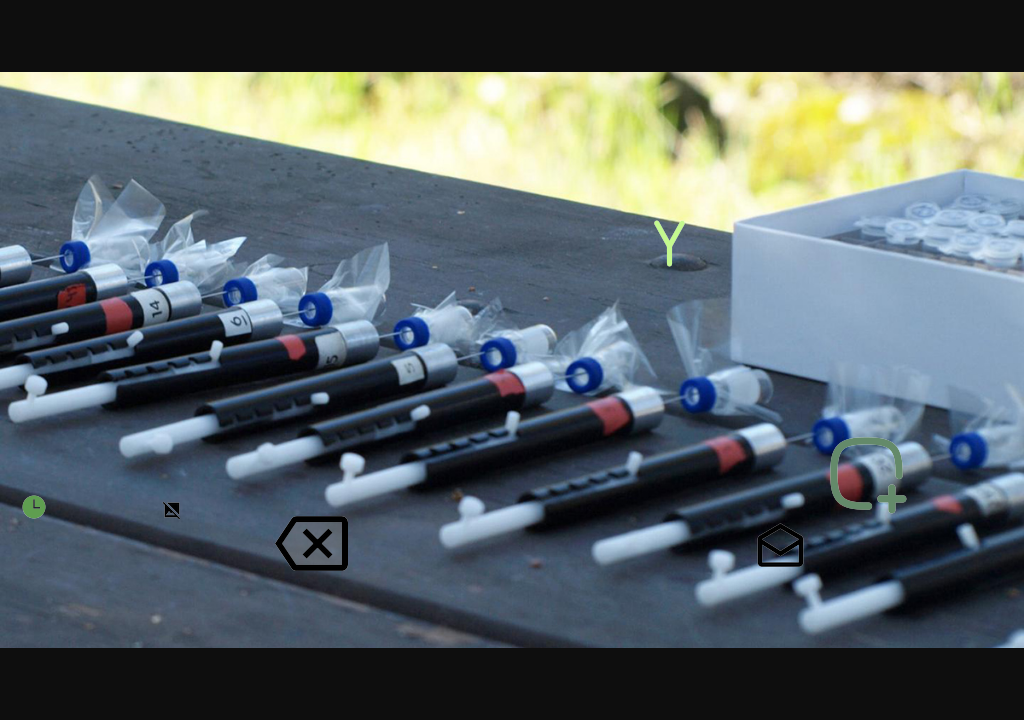 The width and height of the screenshot is (1024, 720). I want to click on the letter Y character or text element, so click(669, 243).